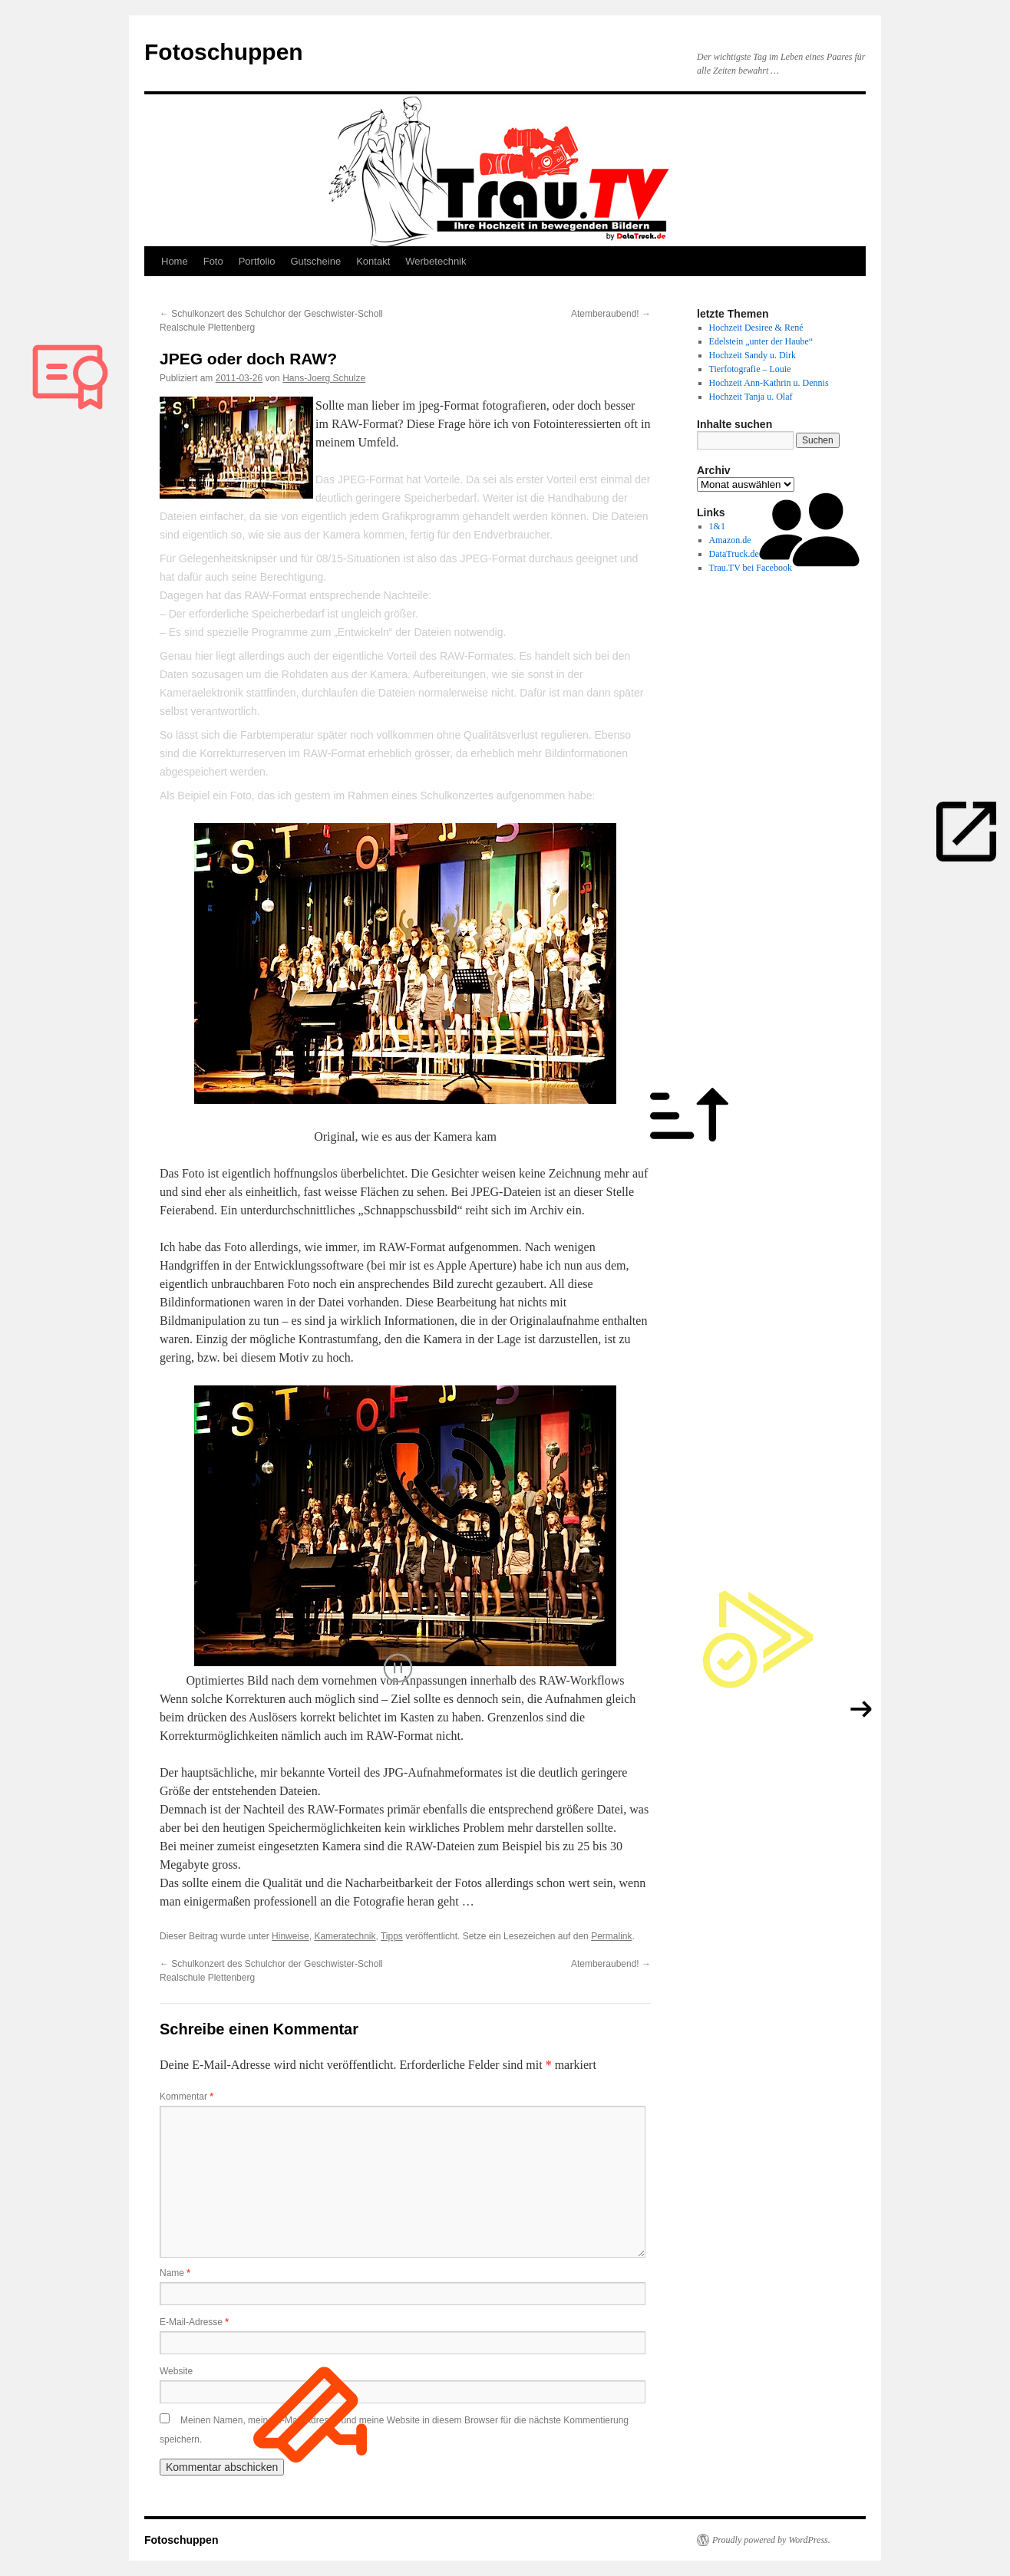  I want to click on sort items in ascending order, so click(689, 1115).